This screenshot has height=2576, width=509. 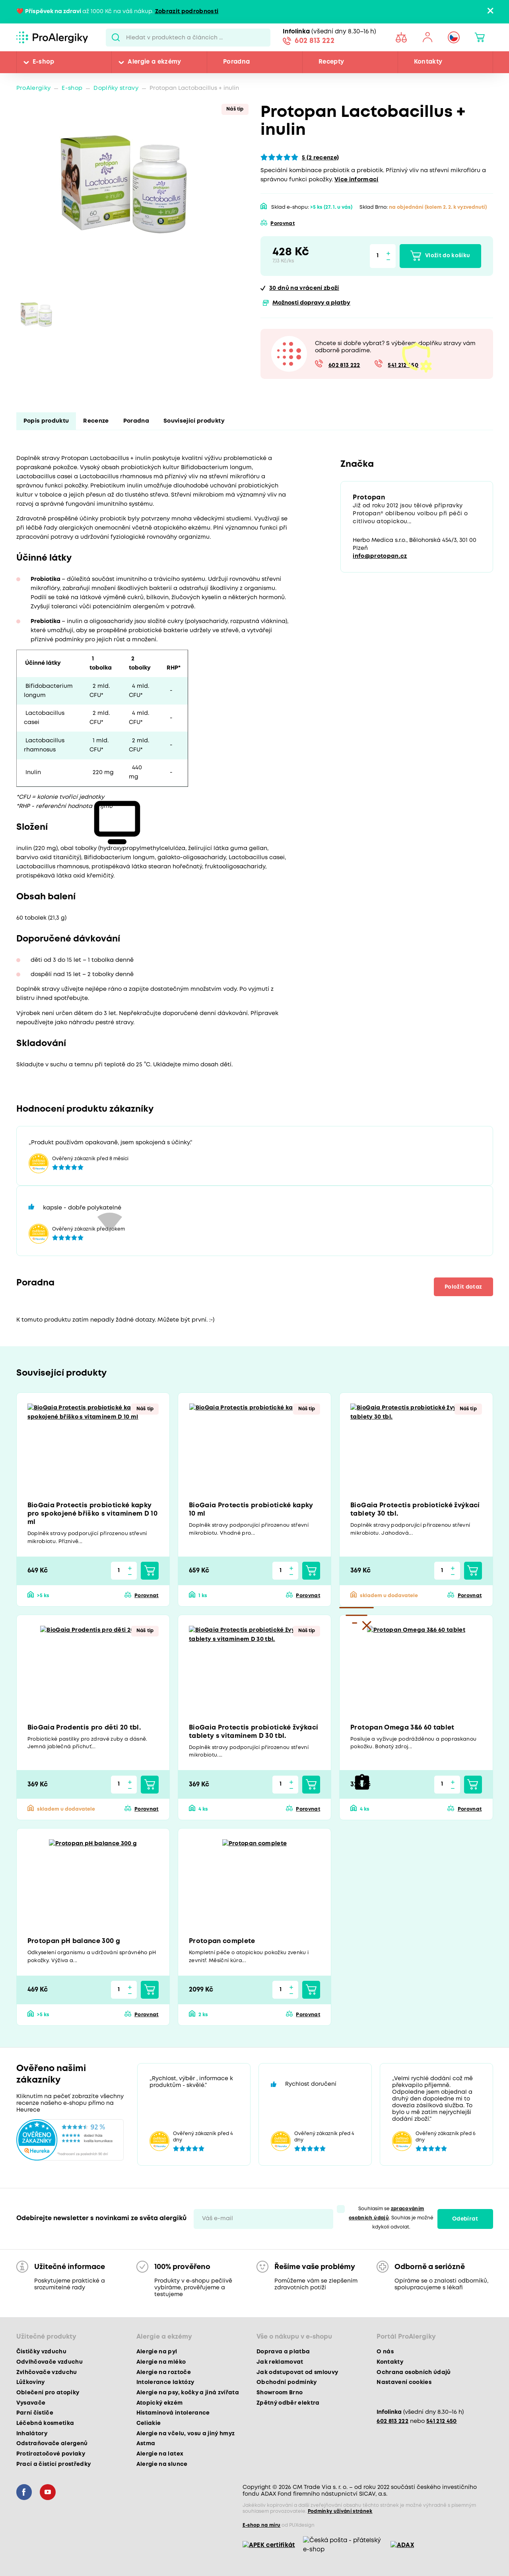 I want to click on view display settings, so click(x=117, y=820).